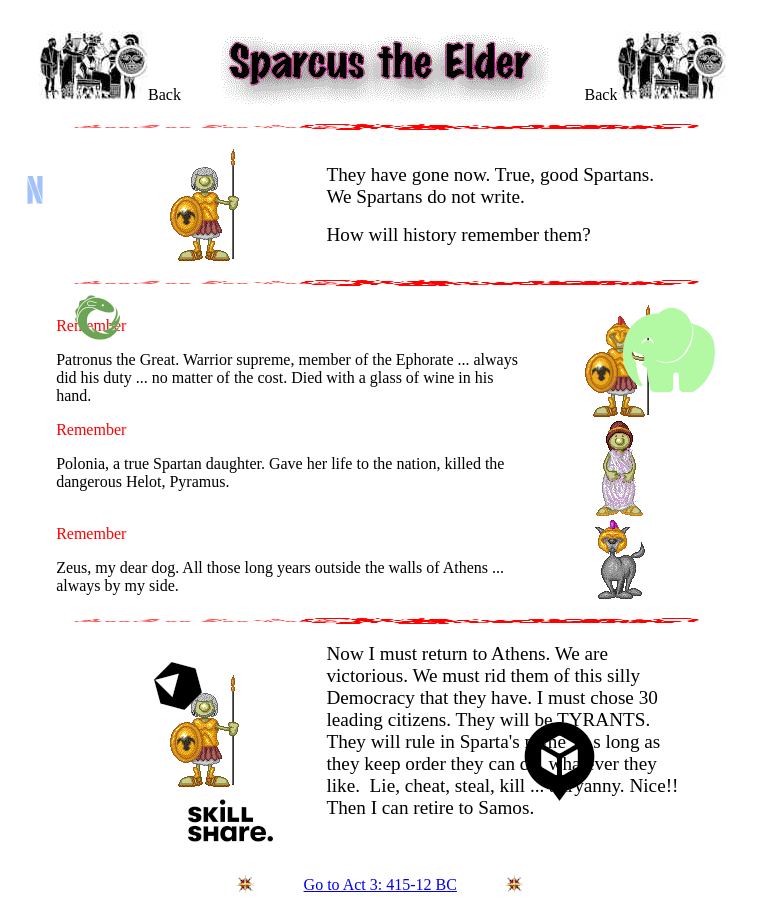 This screenshot has height=923, width=768. I want to click on crystal programming language logo, so click(178, 686).